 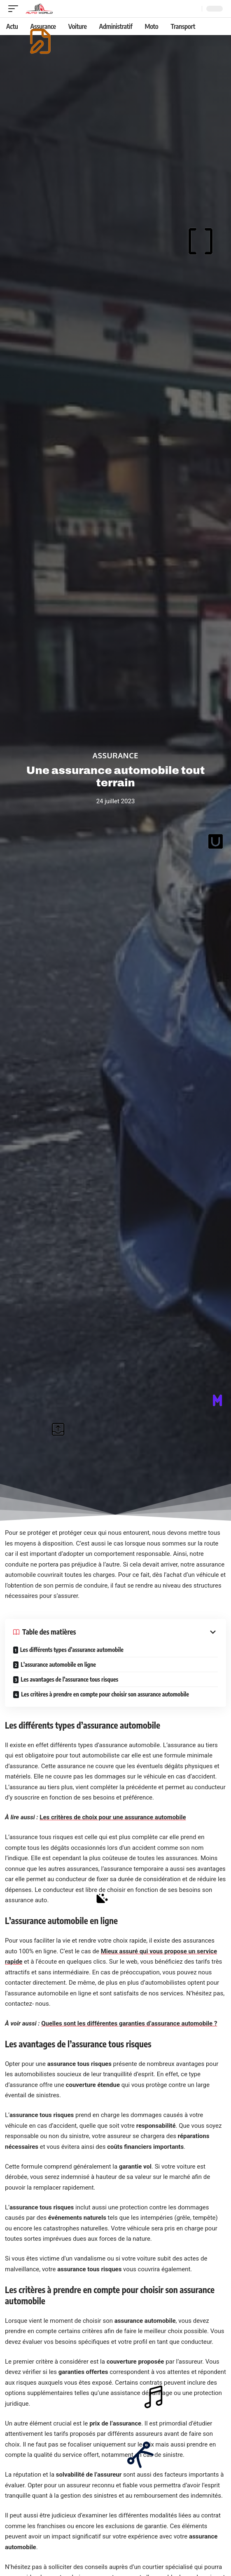 I want to click on access tangent or derivative tools in a math application, so click(x=140, y=2455).